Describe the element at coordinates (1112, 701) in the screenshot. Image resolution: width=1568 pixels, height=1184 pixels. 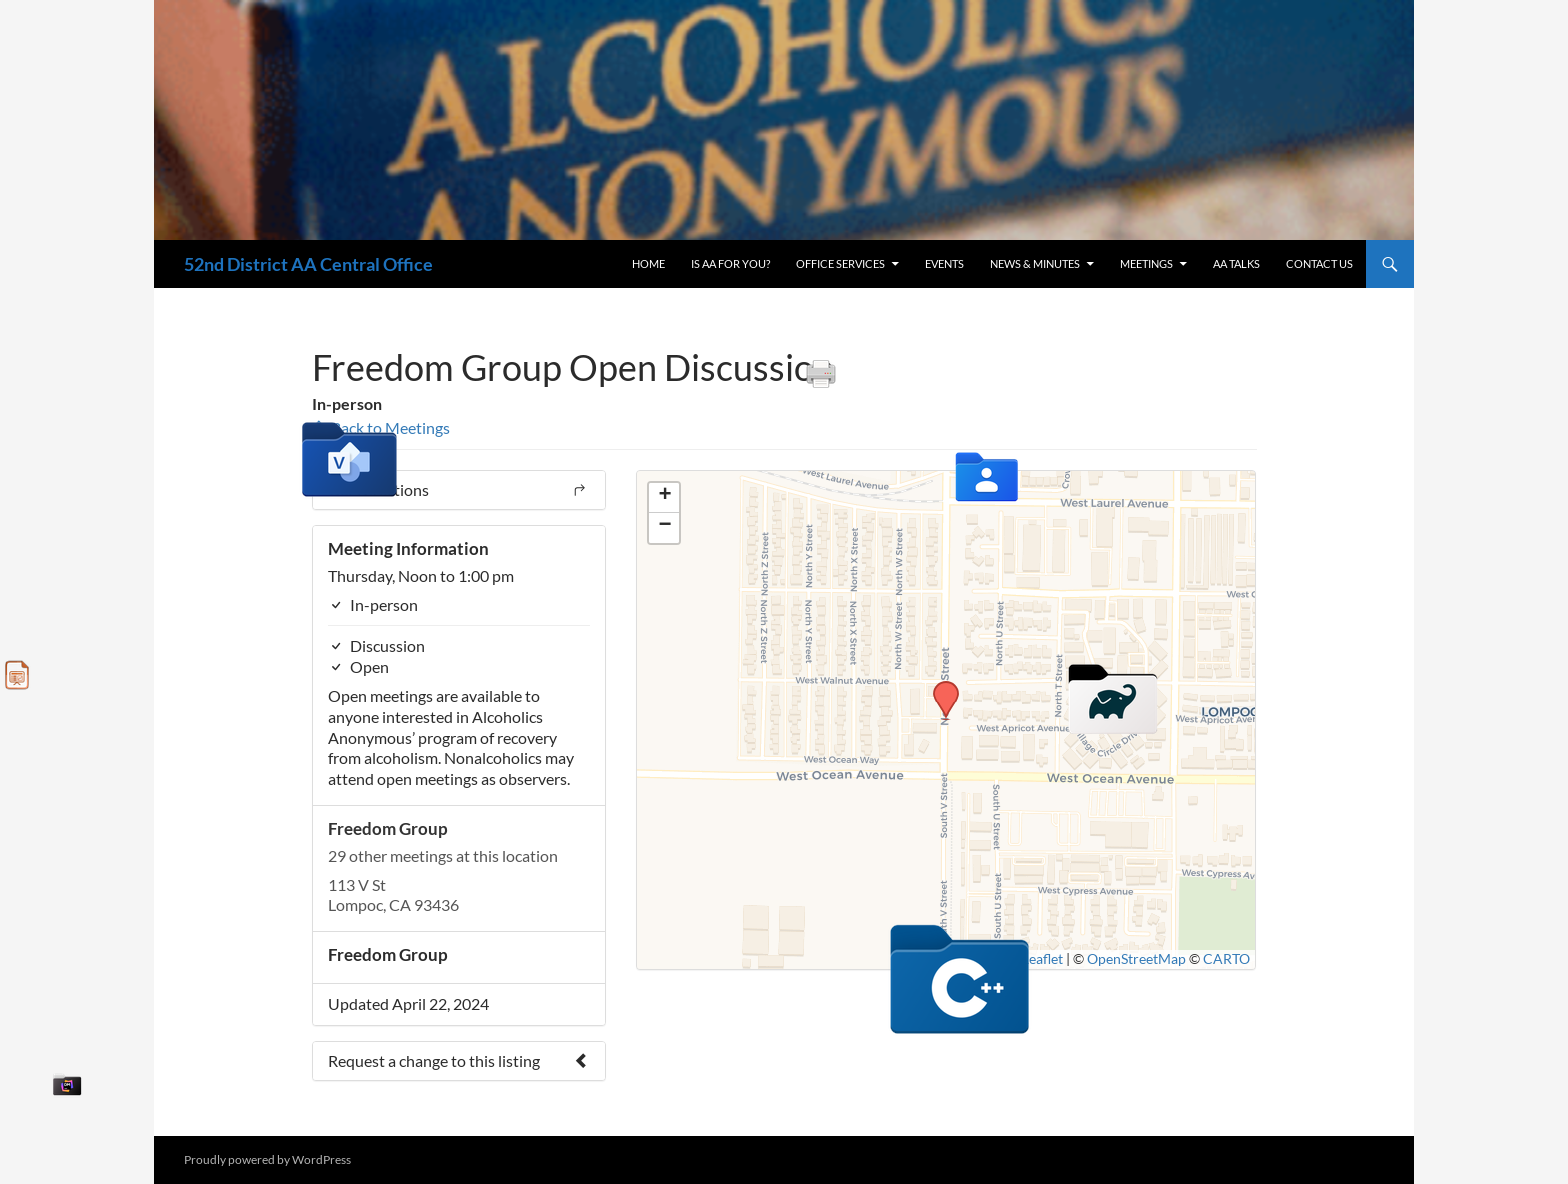
I see `folder containing gradle build files` at that location.